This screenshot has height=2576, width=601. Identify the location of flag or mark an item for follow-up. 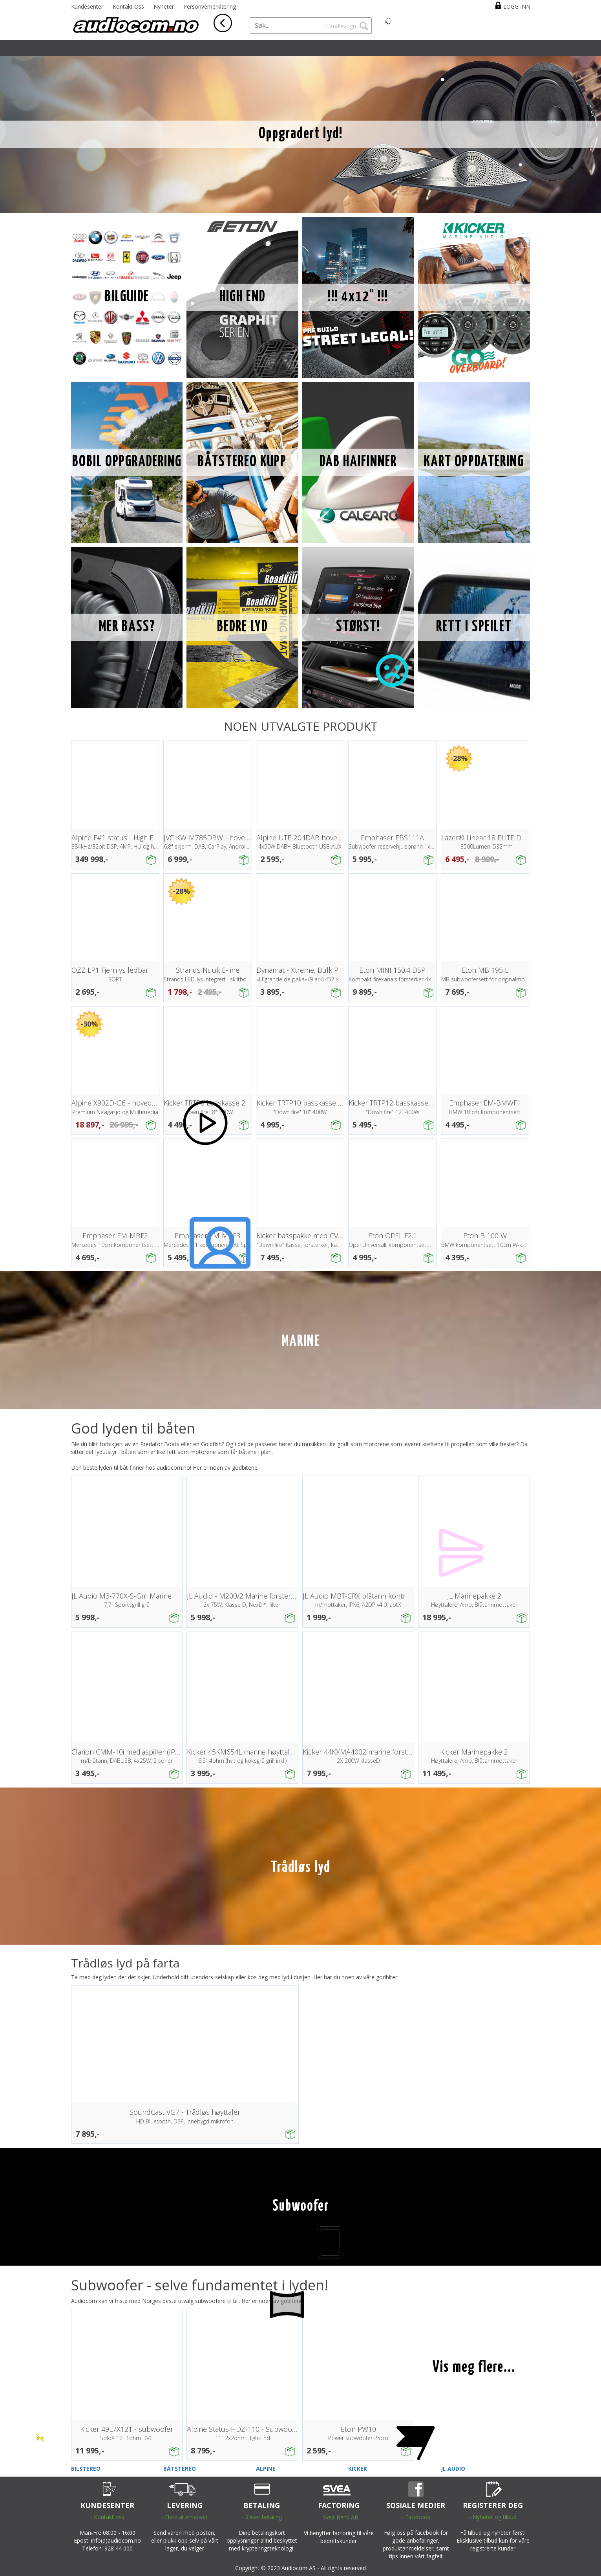
(414, 2441).